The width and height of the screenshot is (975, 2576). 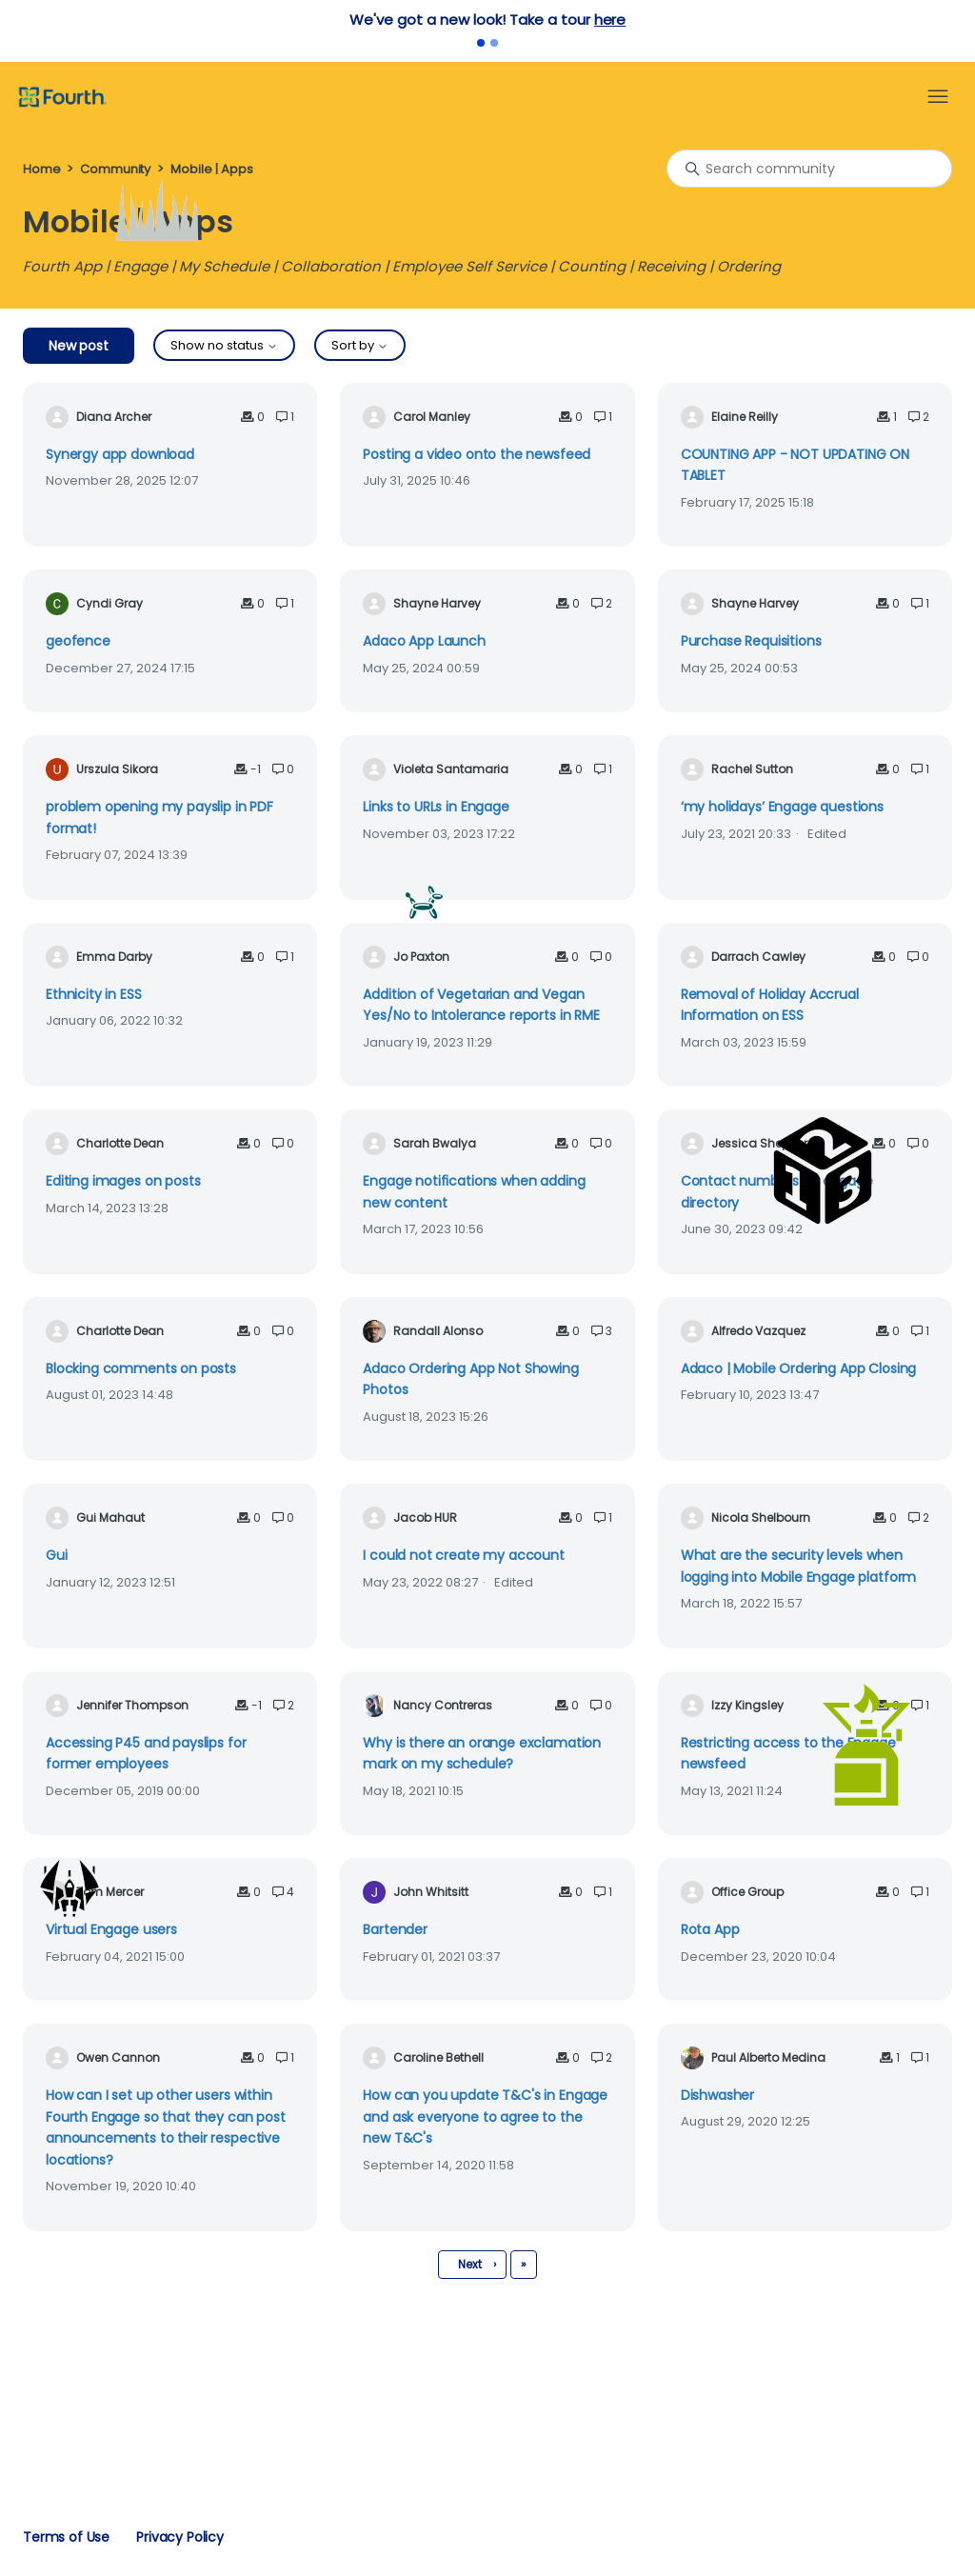 I want to click on access cooking or stove controls, so click(x=866, y=1744).